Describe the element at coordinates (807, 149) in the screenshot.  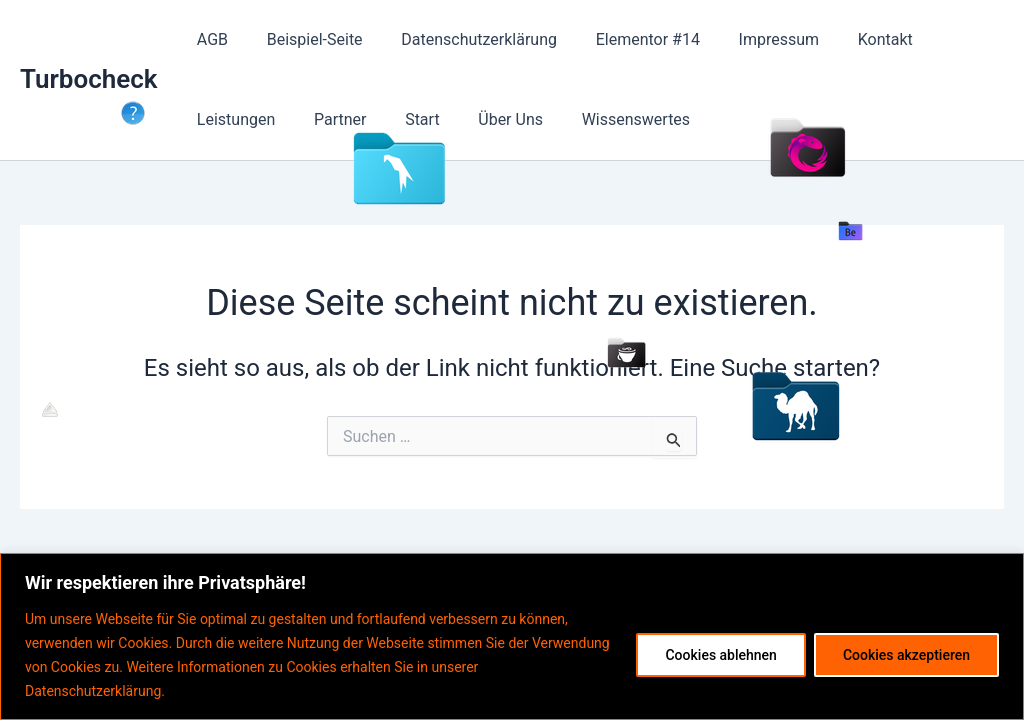
I see `open reactivex project folder` at that location.